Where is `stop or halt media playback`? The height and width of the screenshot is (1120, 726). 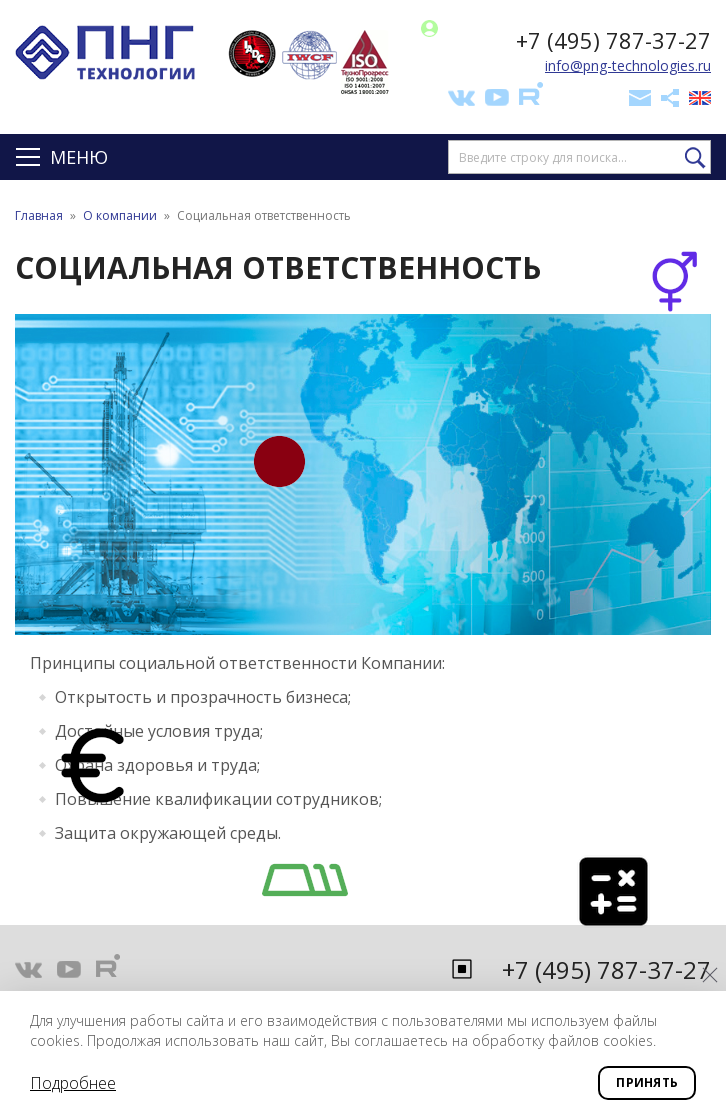 stop or halt media playback is located at coordinates (462, 969).